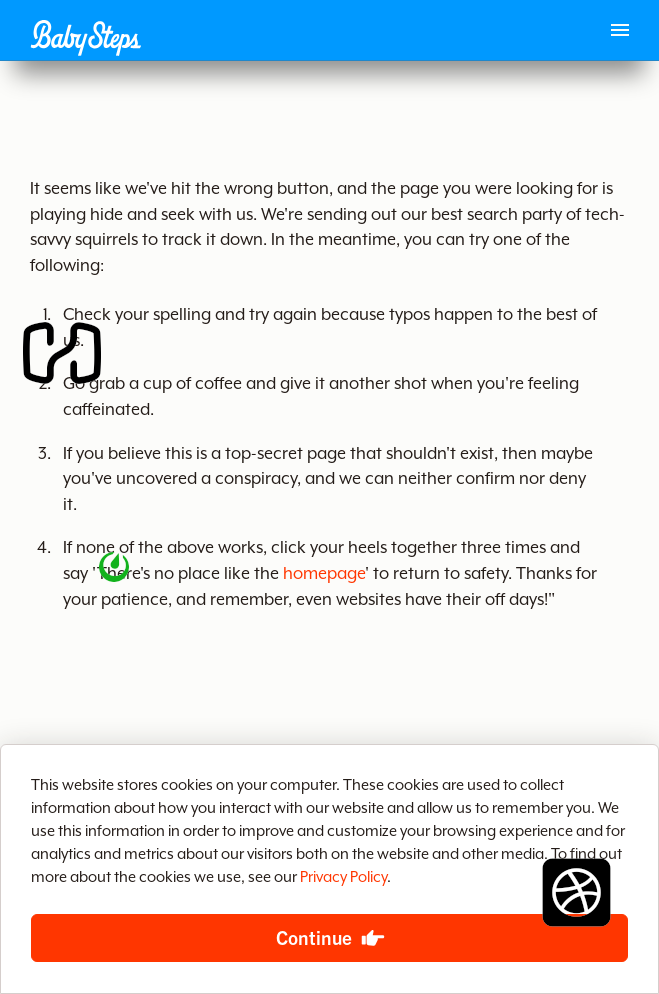 The width and height of the screenshot is (659, 994). What do you see at coordinates (62, 353) in the screenshot?
I see `open the Hevy workout tracking app` at bounding box center [62, 353].